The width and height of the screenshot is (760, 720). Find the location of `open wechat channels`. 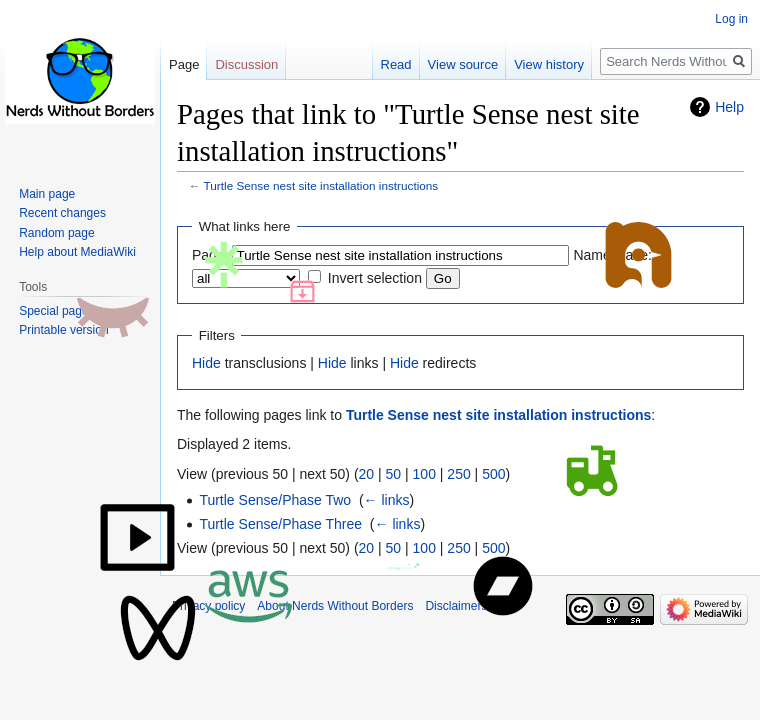

open wechat channels is located at coordinates (158, 628).